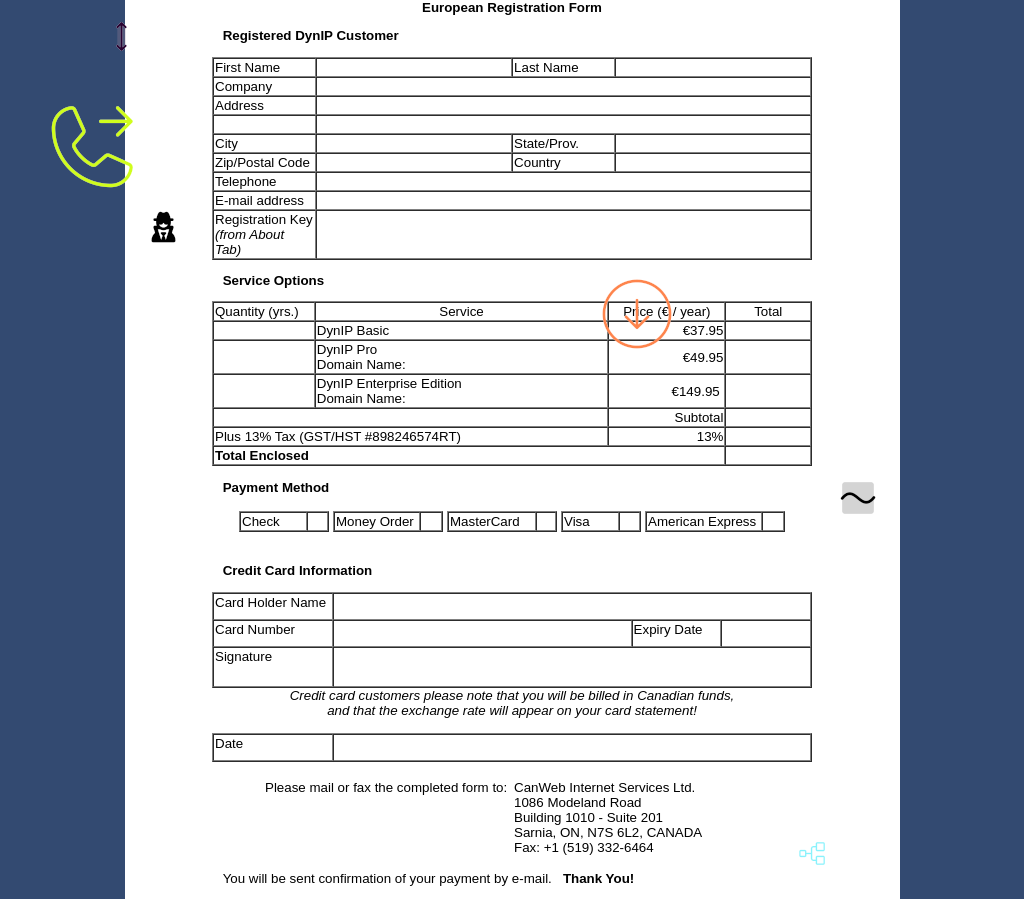 The image size is (1024, 899). Describe the element at coordinates (858, 498) in the screenshot. I see `indicates approximate or similar value` at that location.